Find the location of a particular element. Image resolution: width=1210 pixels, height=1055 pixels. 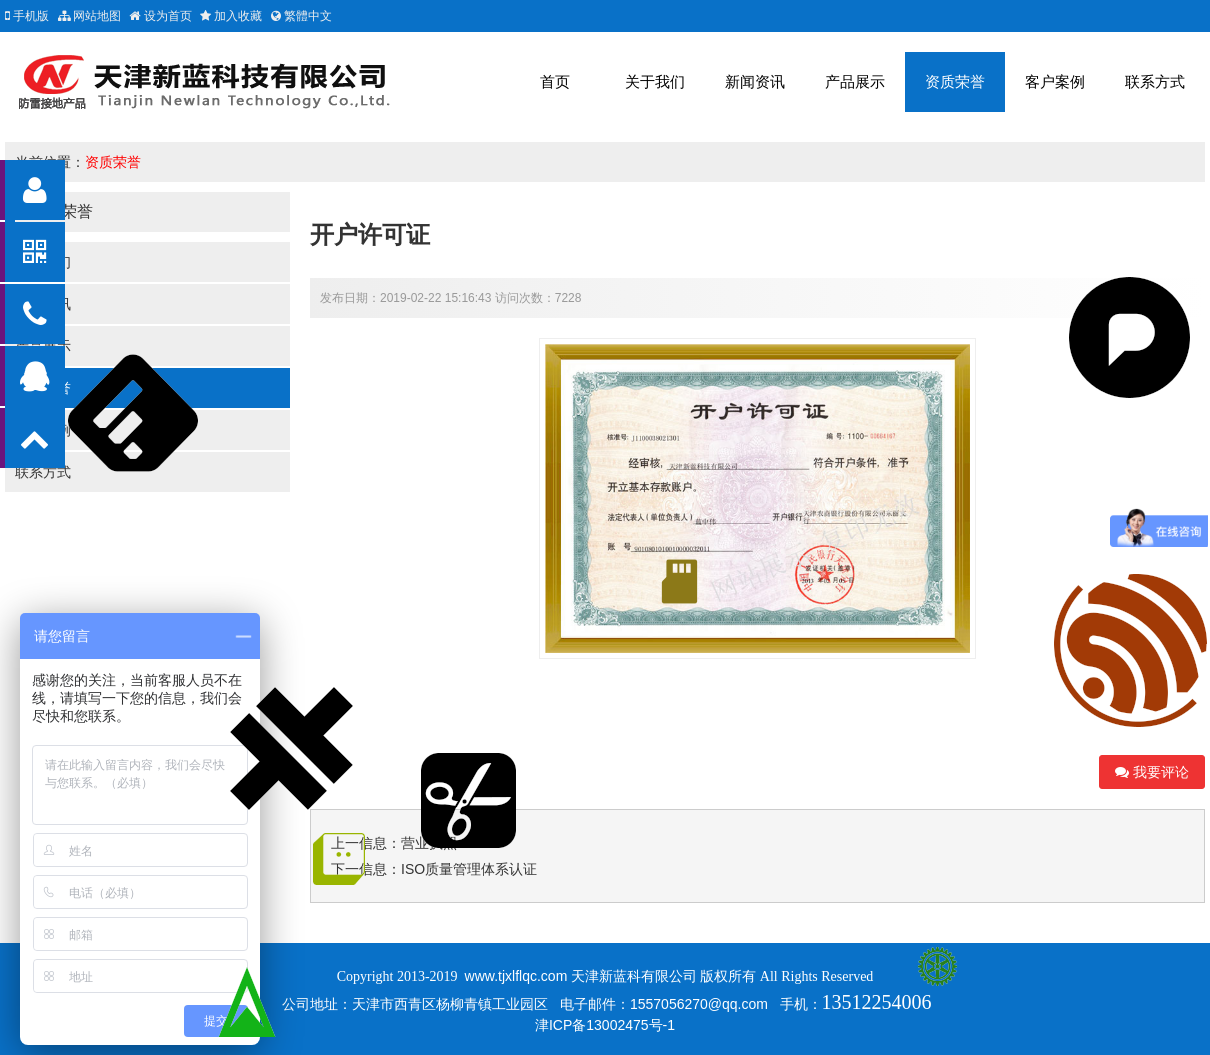

lucia authentication service logo is located at coordinates (247, 1002).